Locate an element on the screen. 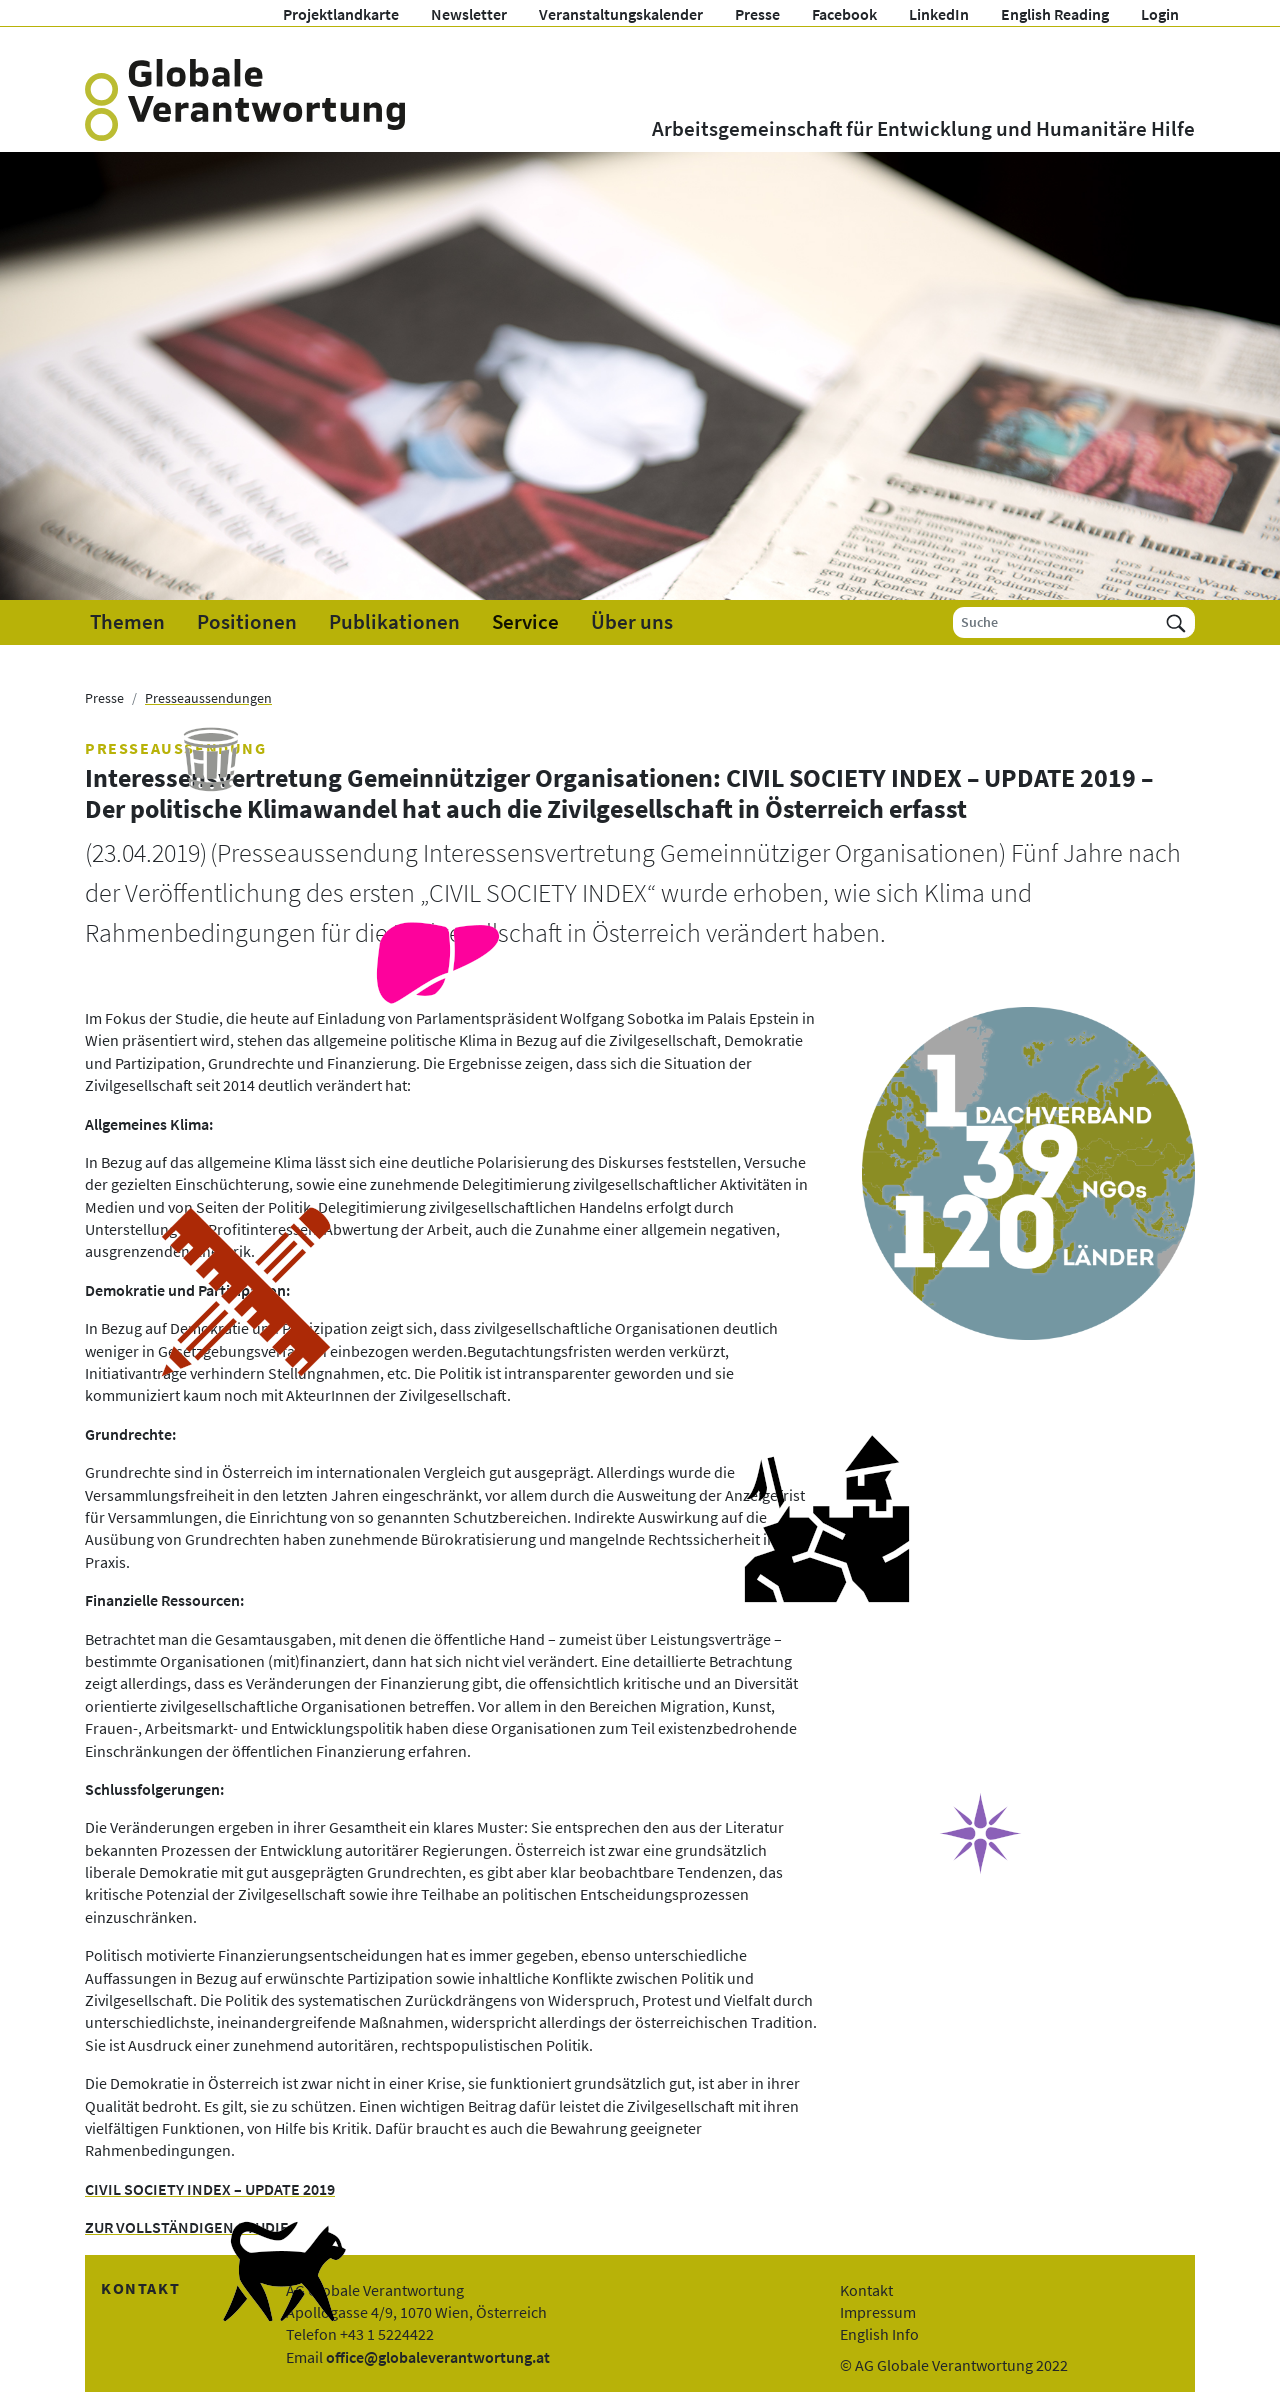  indicates a hazard or danger zone in gameplay is located at coordinates (980, 1833).